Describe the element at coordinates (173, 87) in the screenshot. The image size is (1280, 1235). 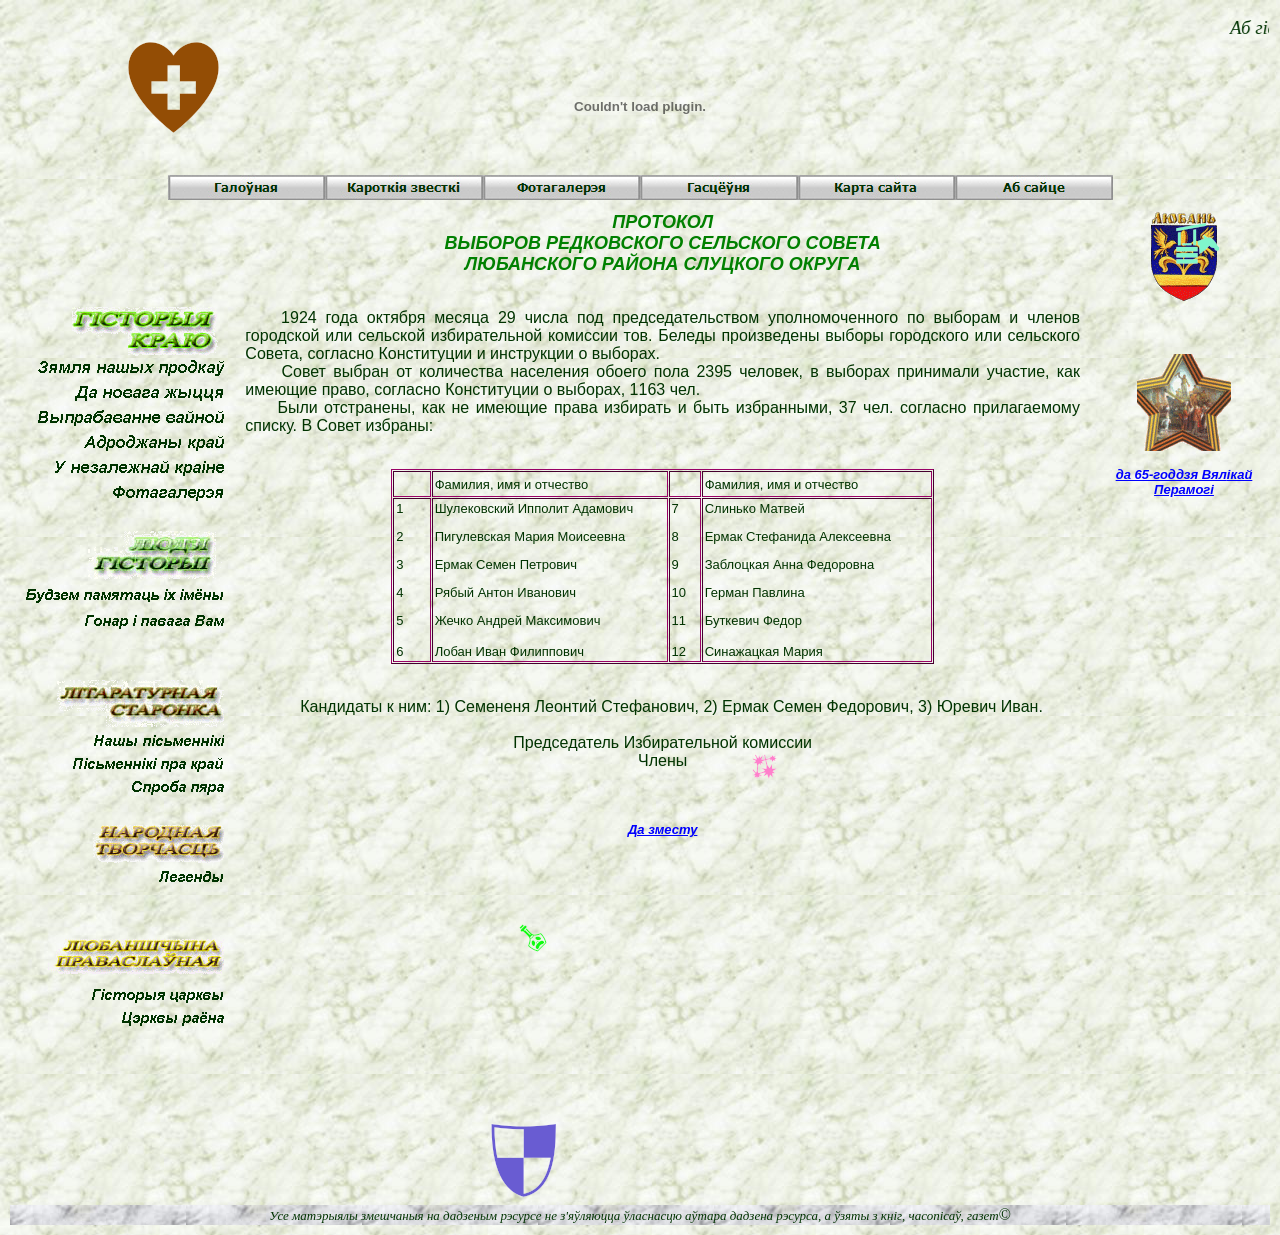
I see `add to favorites` at that location.